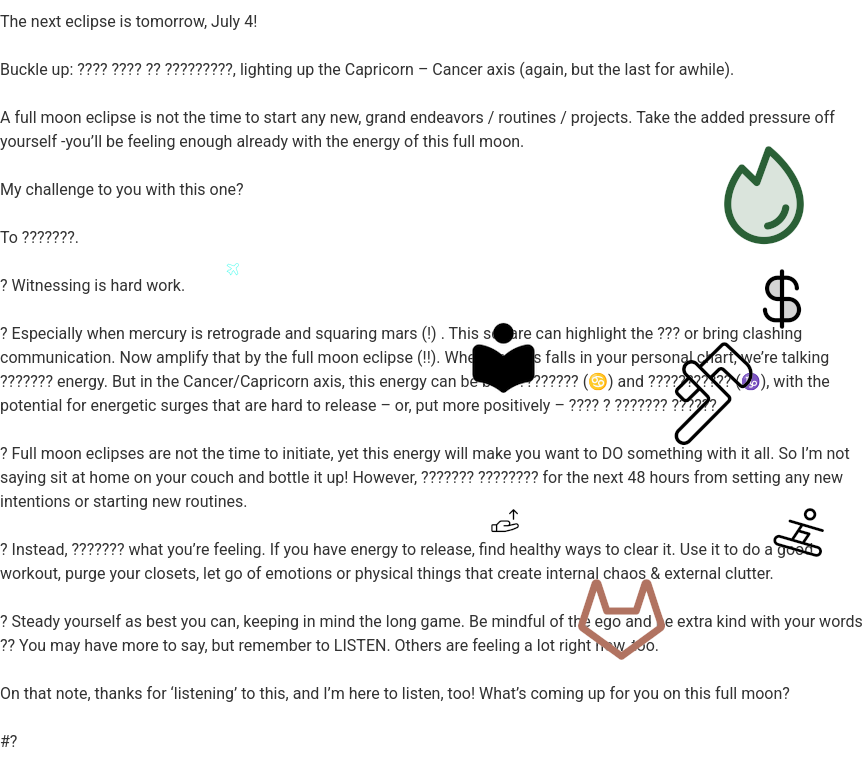 Image resolution: width=863 pixels, height=778 pixels. What do you see at coordinates (801, 532) in the screenshot?
I see `access snowboarding or winter sports content` at bounding box center [801, 532].